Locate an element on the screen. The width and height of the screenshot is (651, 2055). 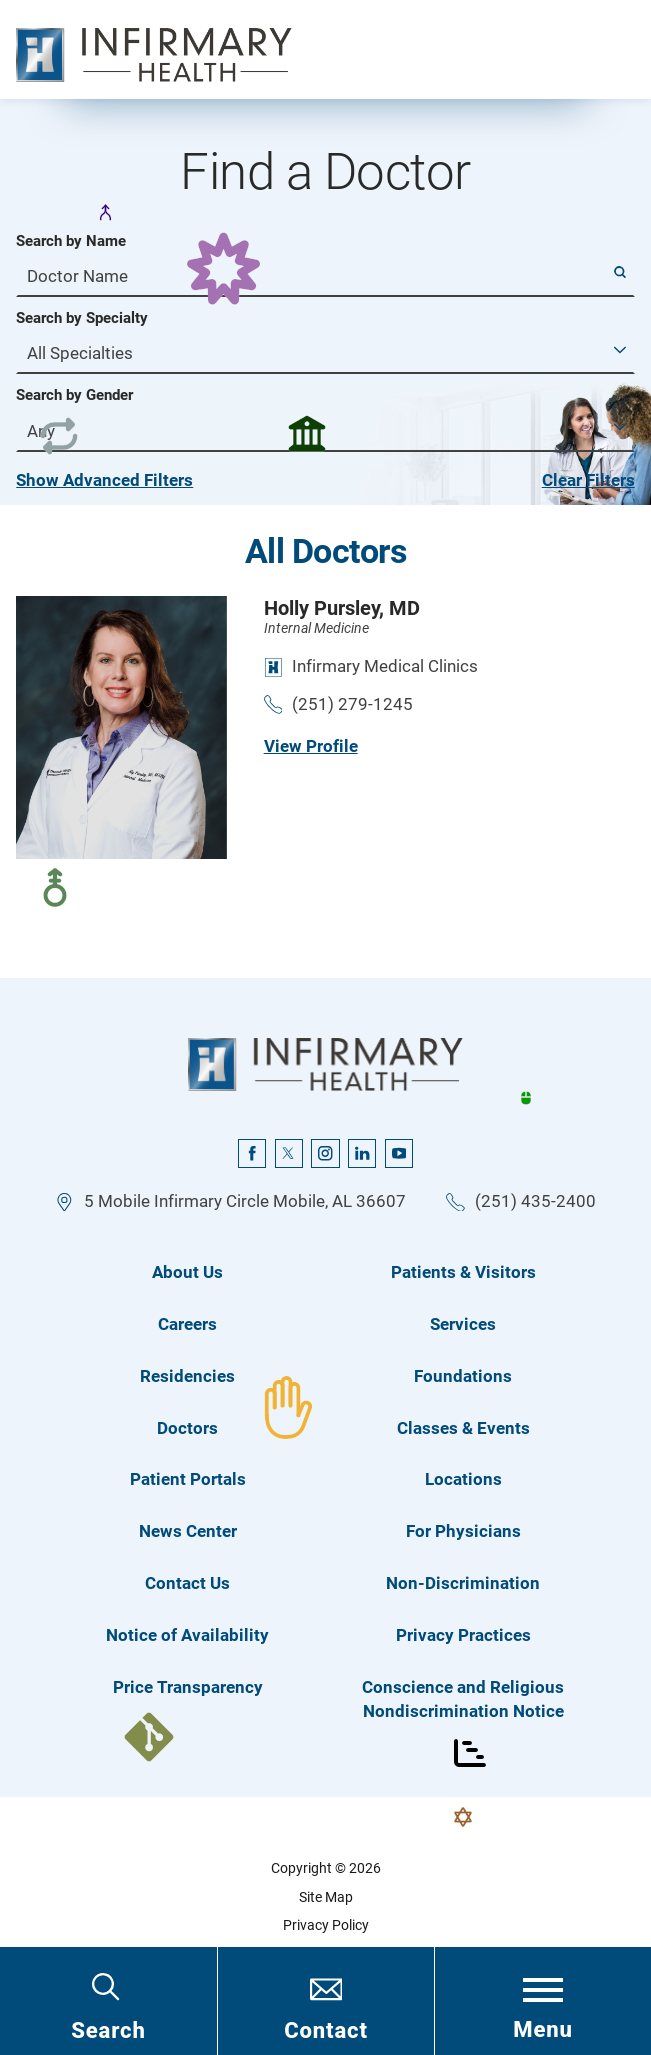
mouse input device indicator is located at coordinates (526, 1098).